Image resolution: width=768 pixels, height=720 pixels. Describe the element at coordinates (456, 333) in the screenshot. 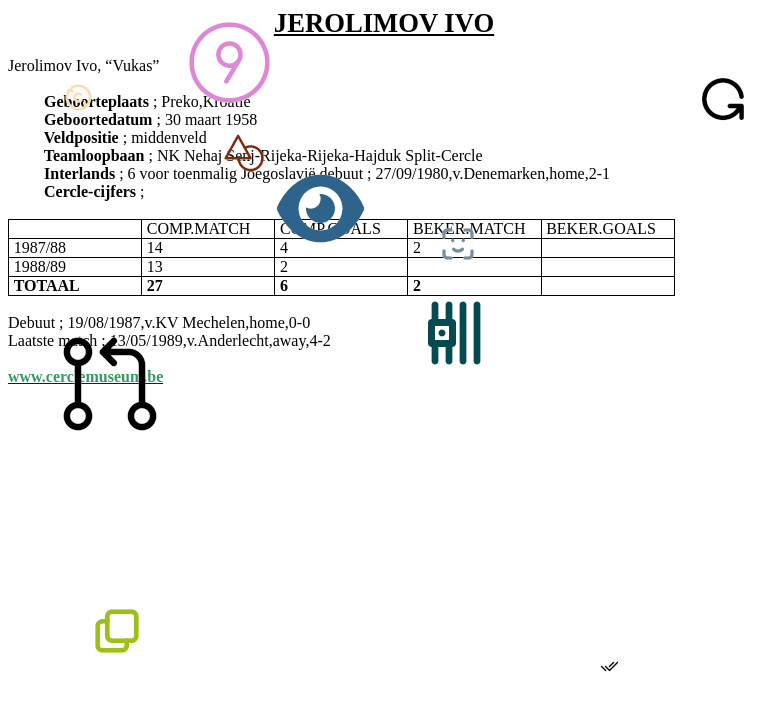

I see `indicates a prison or correctional facility location` at that location.